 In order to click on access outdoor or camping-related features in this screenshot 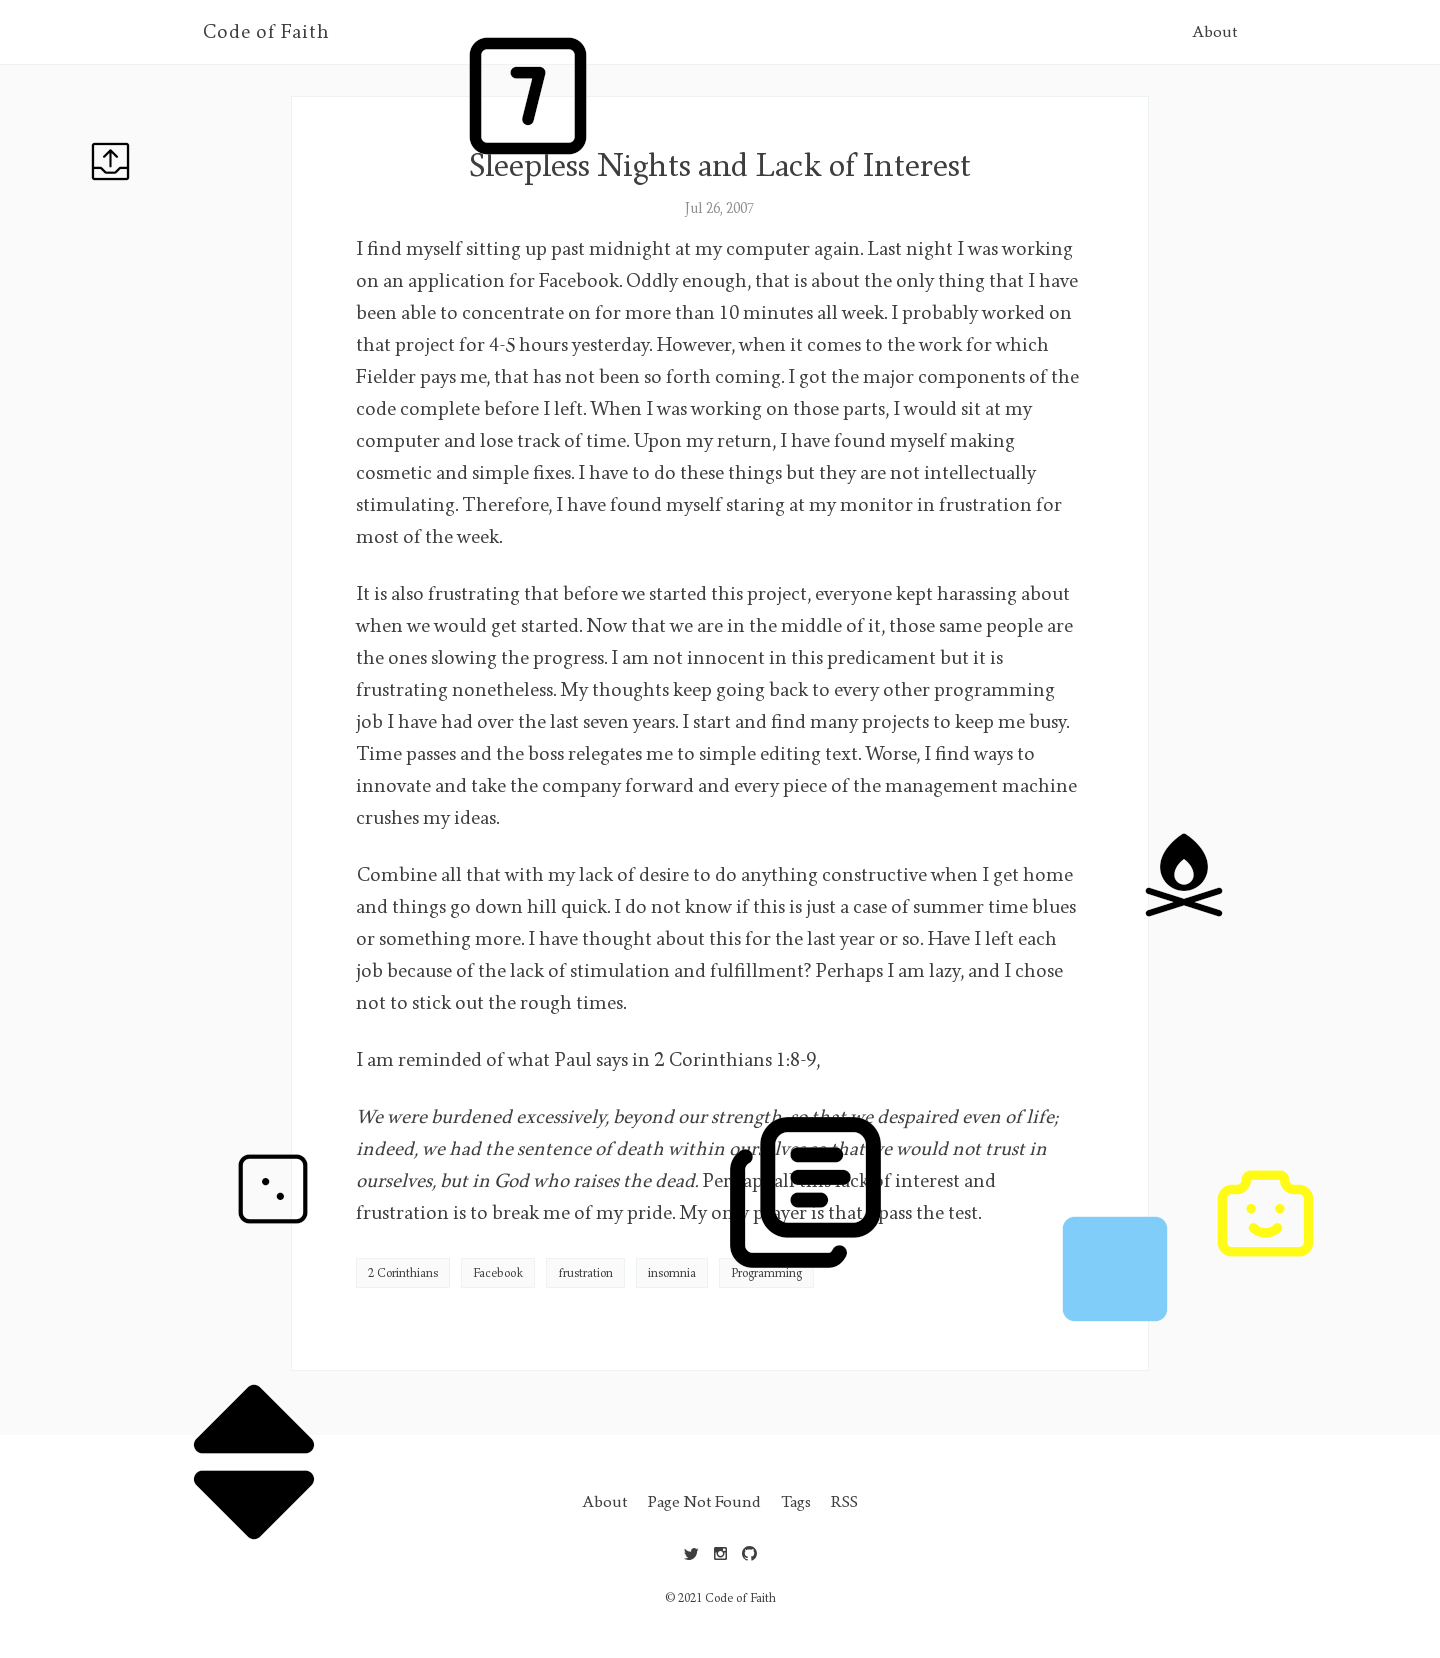, I will do `click(1184, 875)`.